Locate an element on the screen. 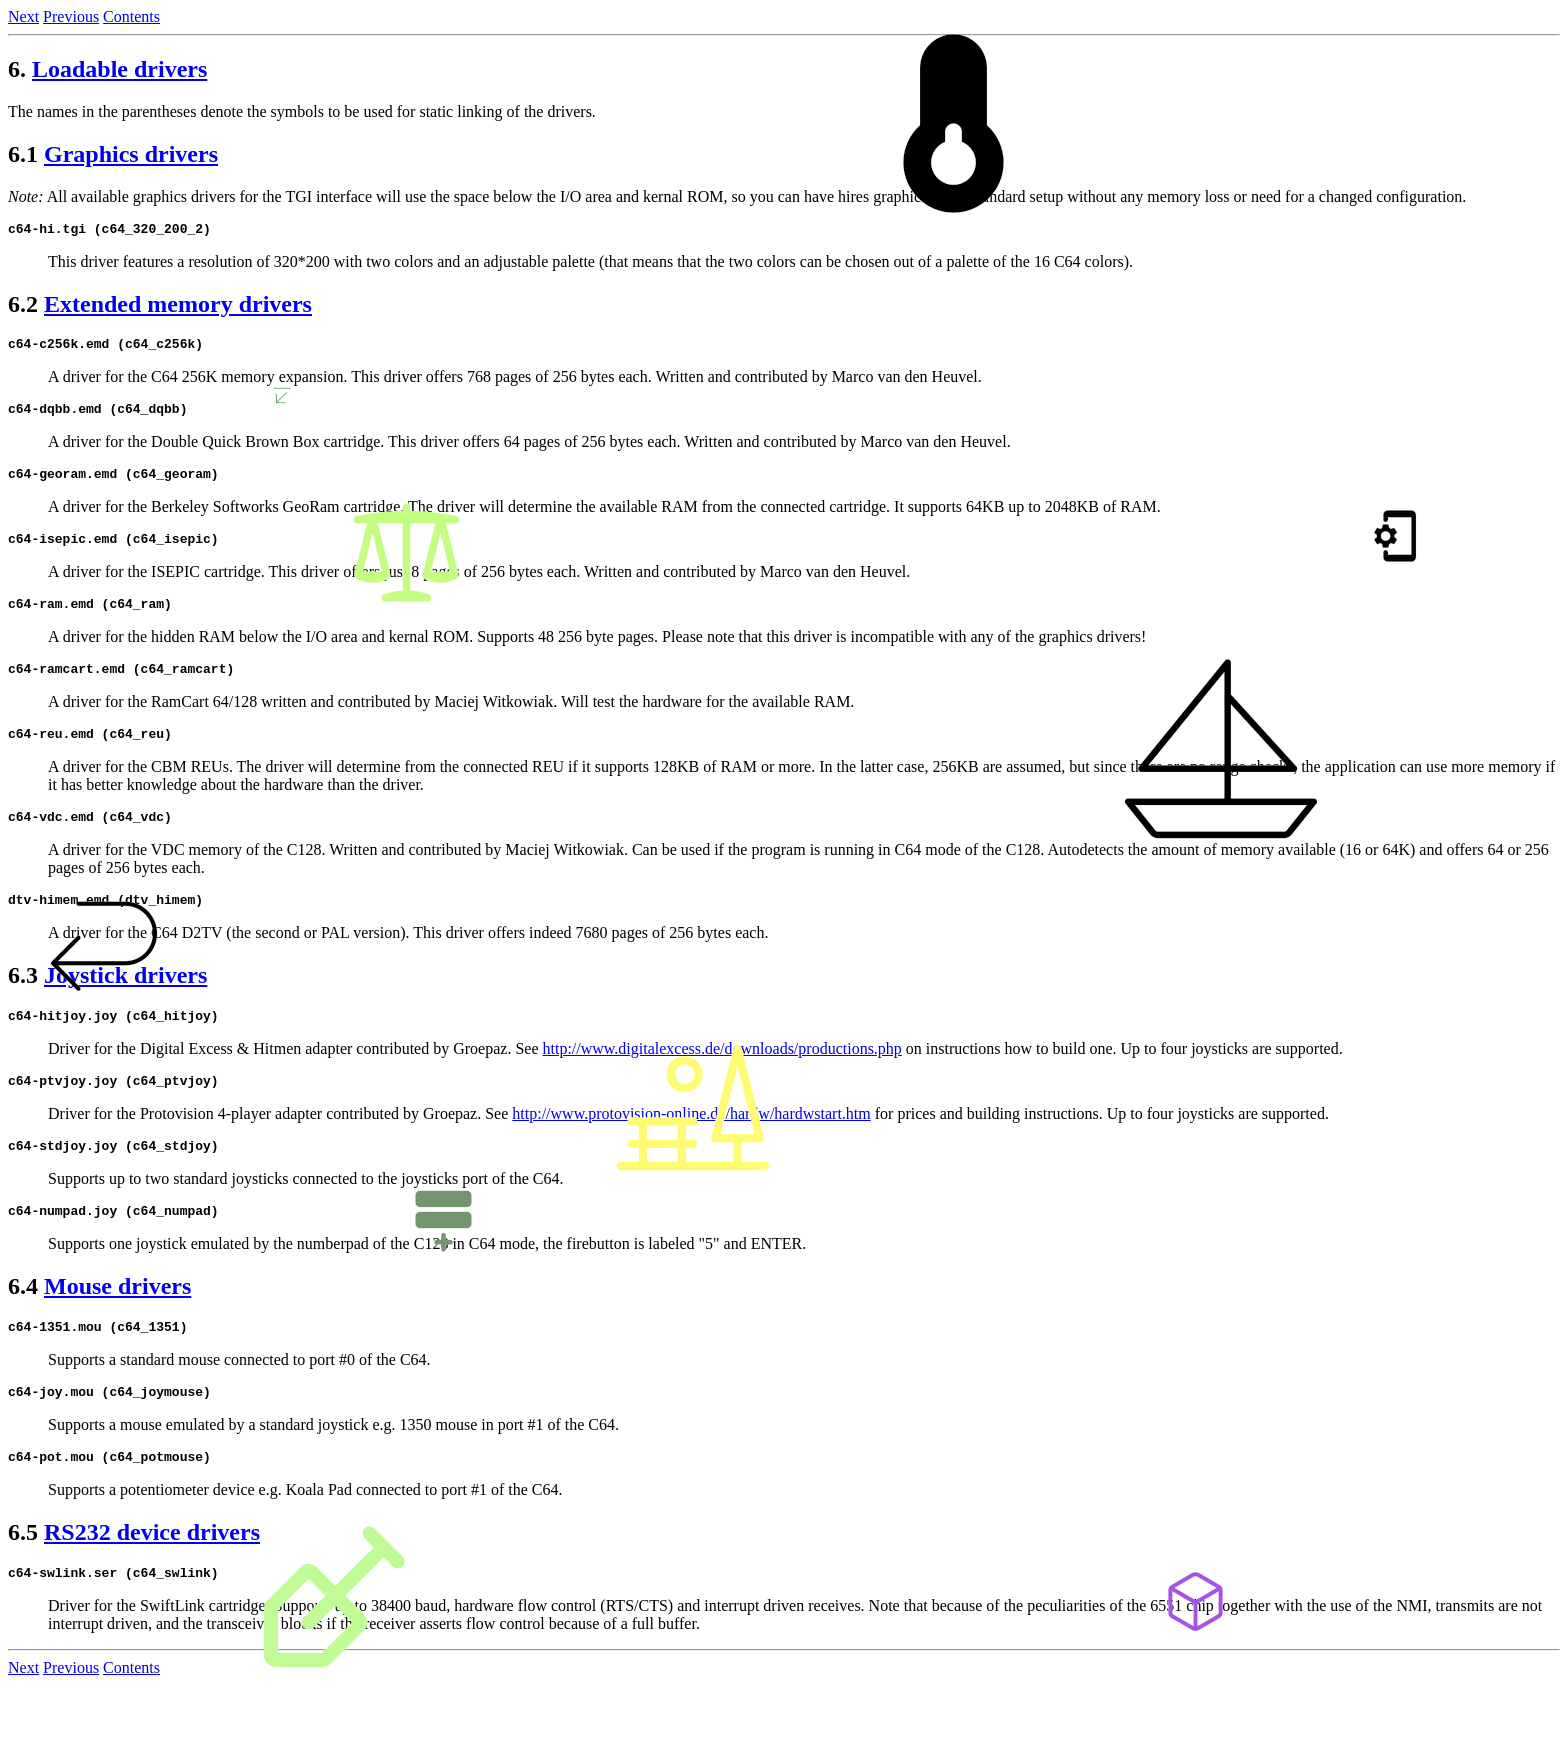 This screenshot has width=1568, height=1739. access sailing or boating features is located at coordinates (1221, 762).